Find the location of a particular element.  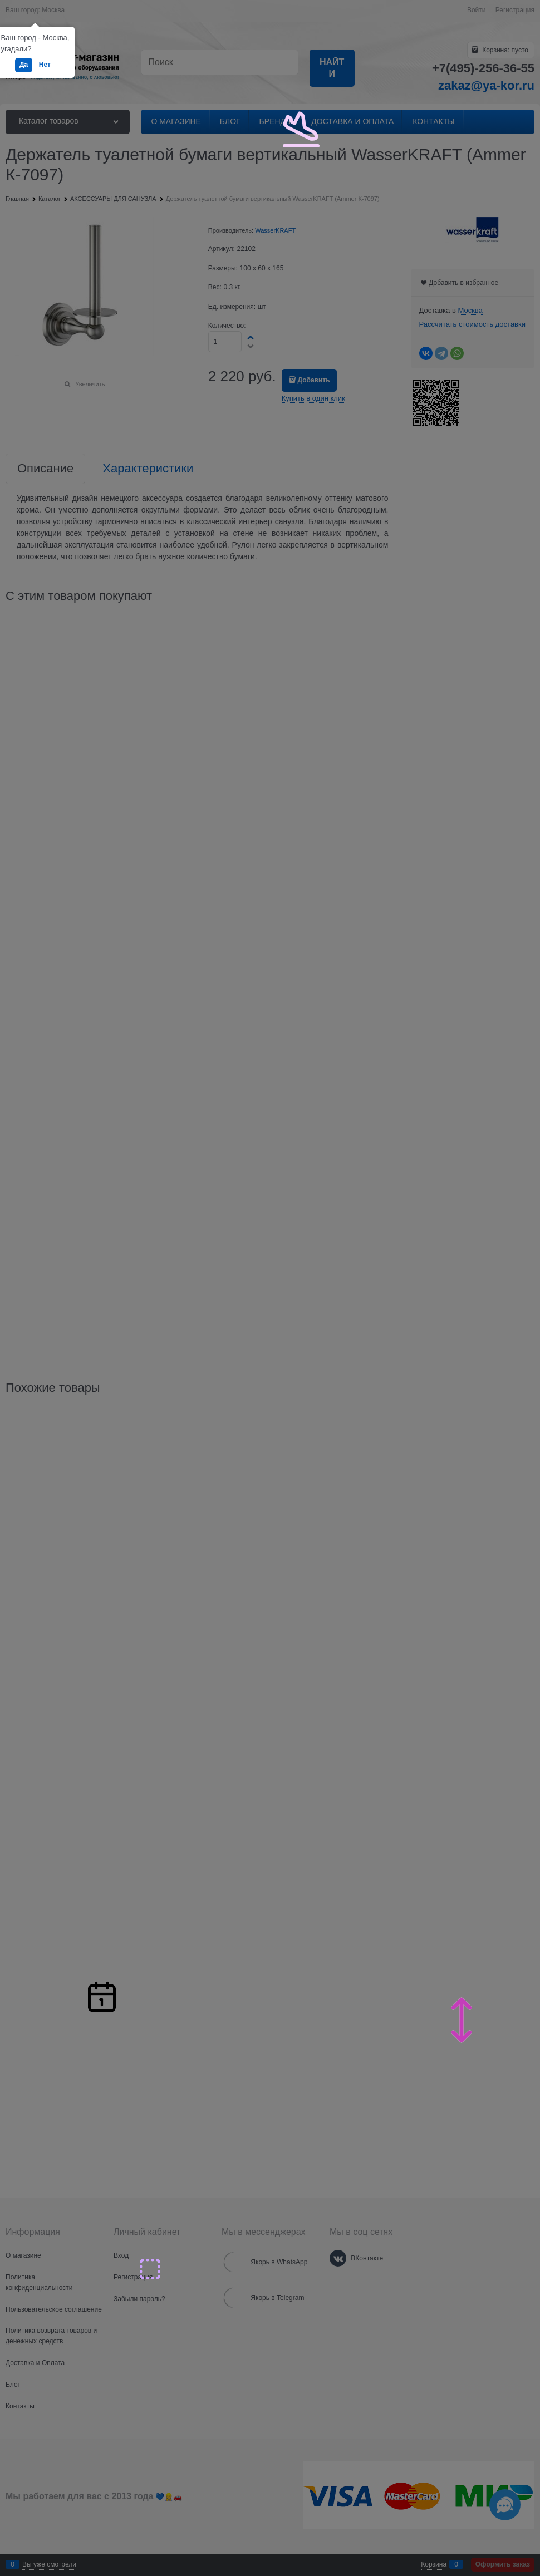

indicates arriving flight status is located at coordinates (301, 129).